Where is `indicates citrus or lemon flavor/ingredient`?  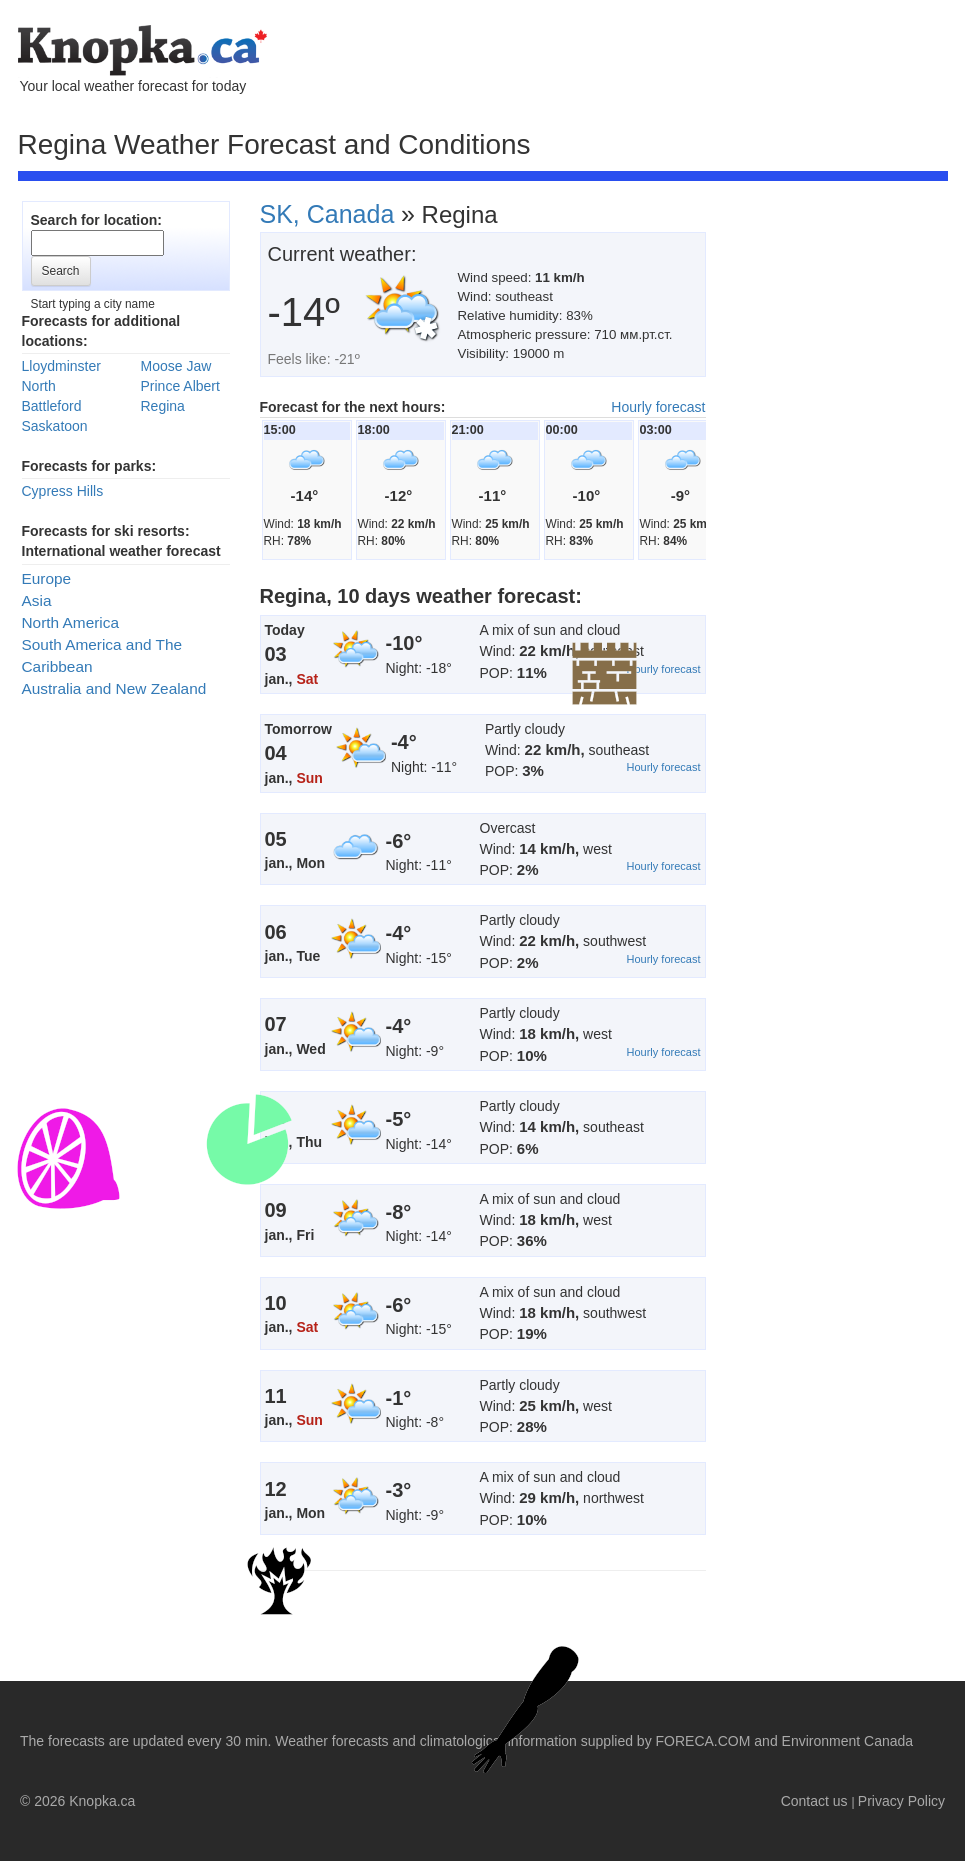 indicates citrus or lemon flavor/ingredient is located at coordinates (68, 1158).